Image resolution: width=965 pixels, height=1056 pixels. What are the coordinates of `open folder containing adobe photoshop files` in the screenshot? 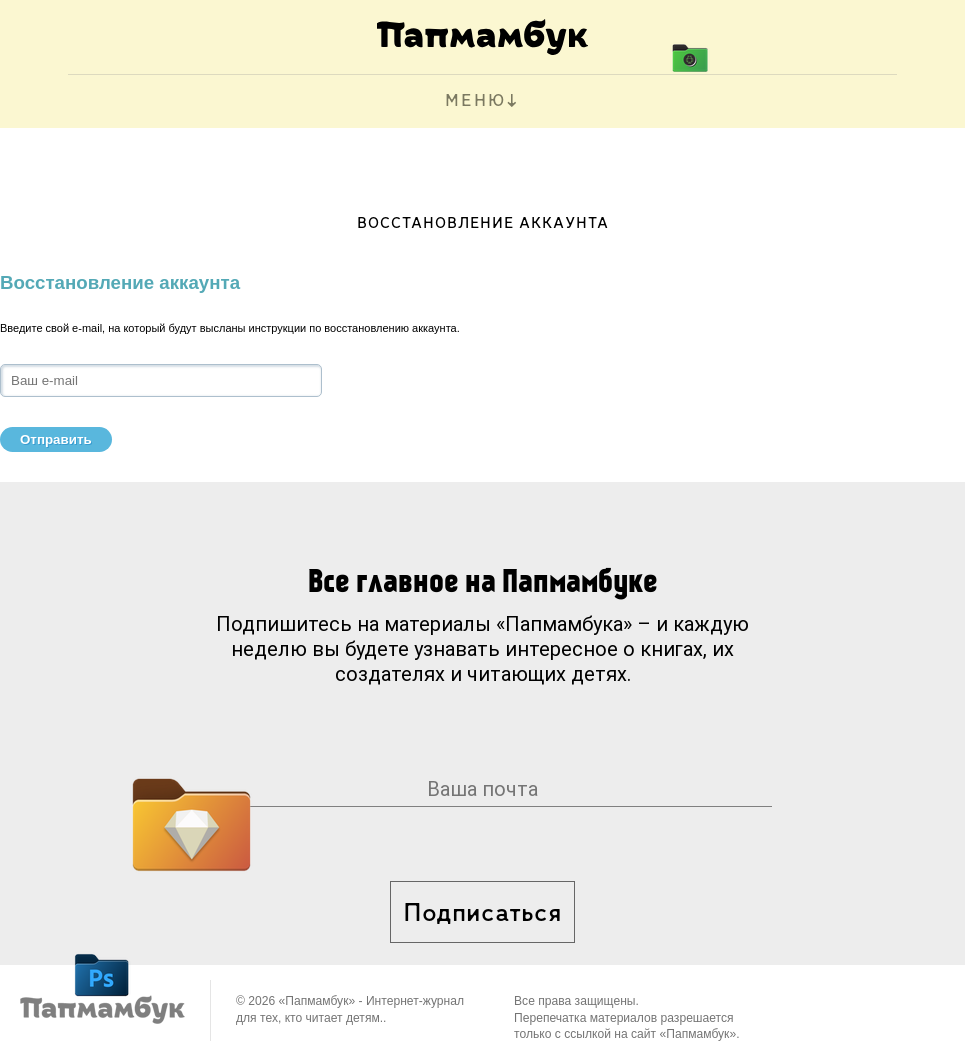 It's located at (101, 976).